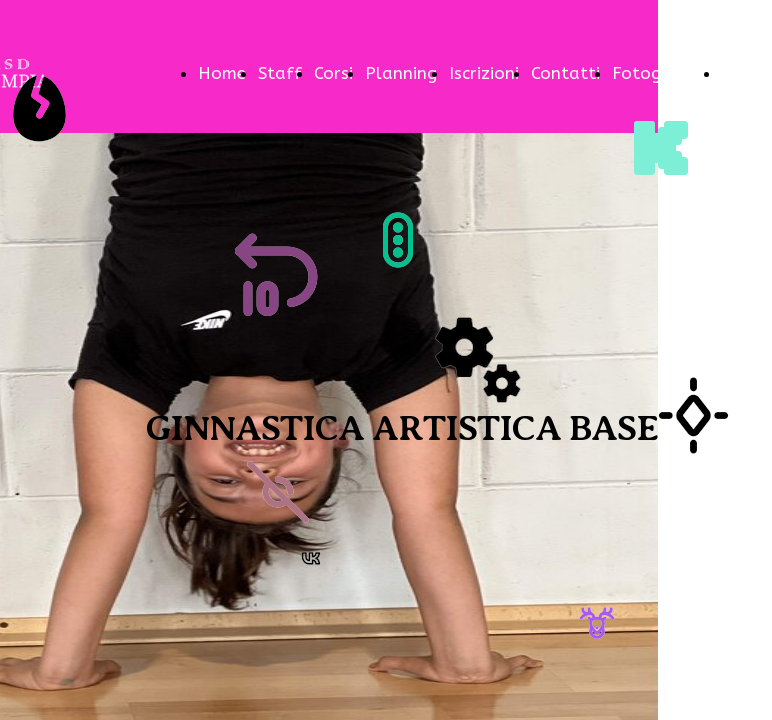 The height and width of the screenshot is (720, 772). What do you see at coordinates (597, 623) in the screenshot?
I see `wildlife or nature category` at bounding box center [597, 623].